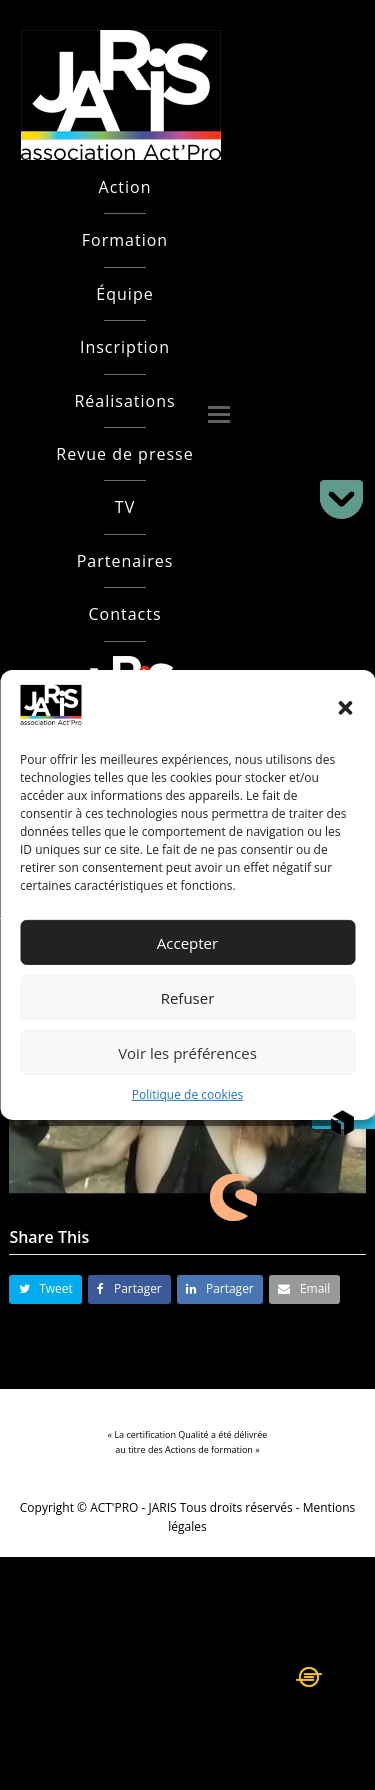  What do you see at coordinates (341, 499) in the screenshot?
I see `save to pocket for later reading` at bounding box center [341, 499].